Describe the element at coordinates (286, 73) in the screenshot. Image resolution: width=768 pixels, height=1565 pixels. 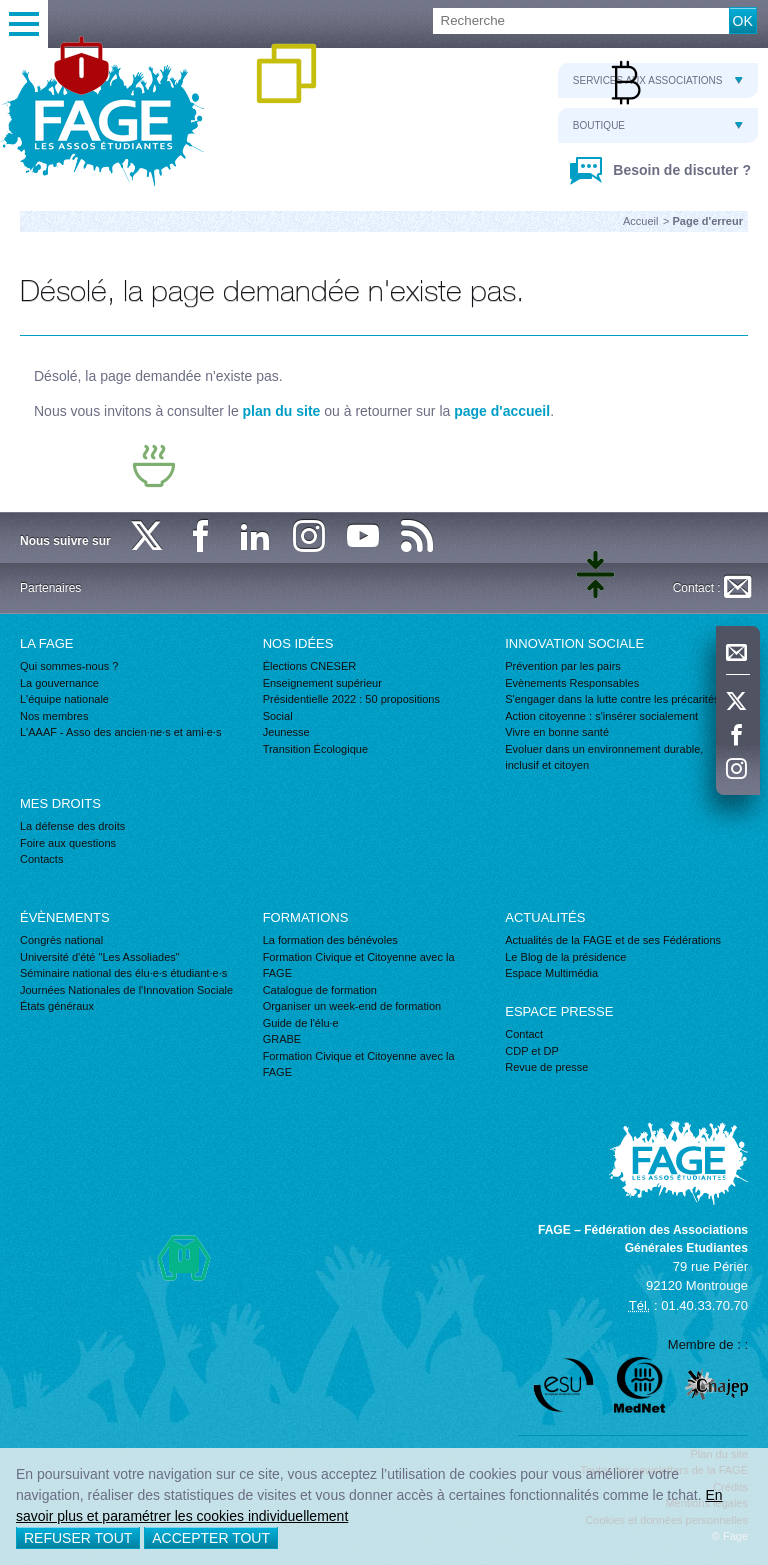
I see `copy to clipboard` at that location.